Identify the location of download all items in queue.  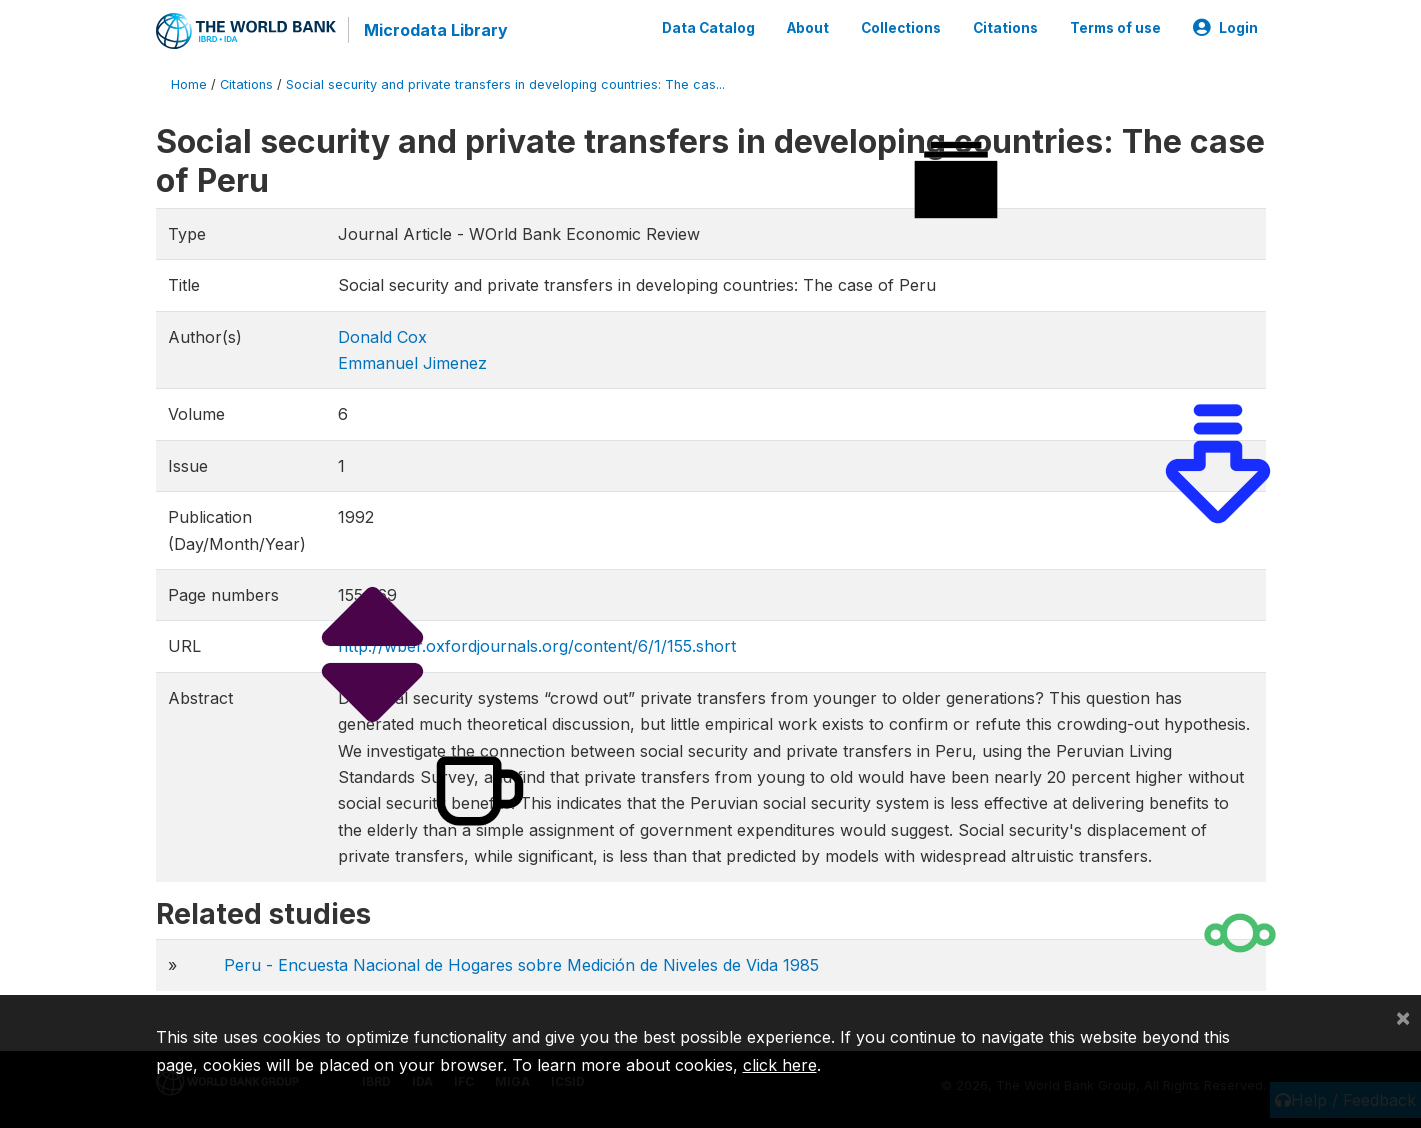
(1218, 465).